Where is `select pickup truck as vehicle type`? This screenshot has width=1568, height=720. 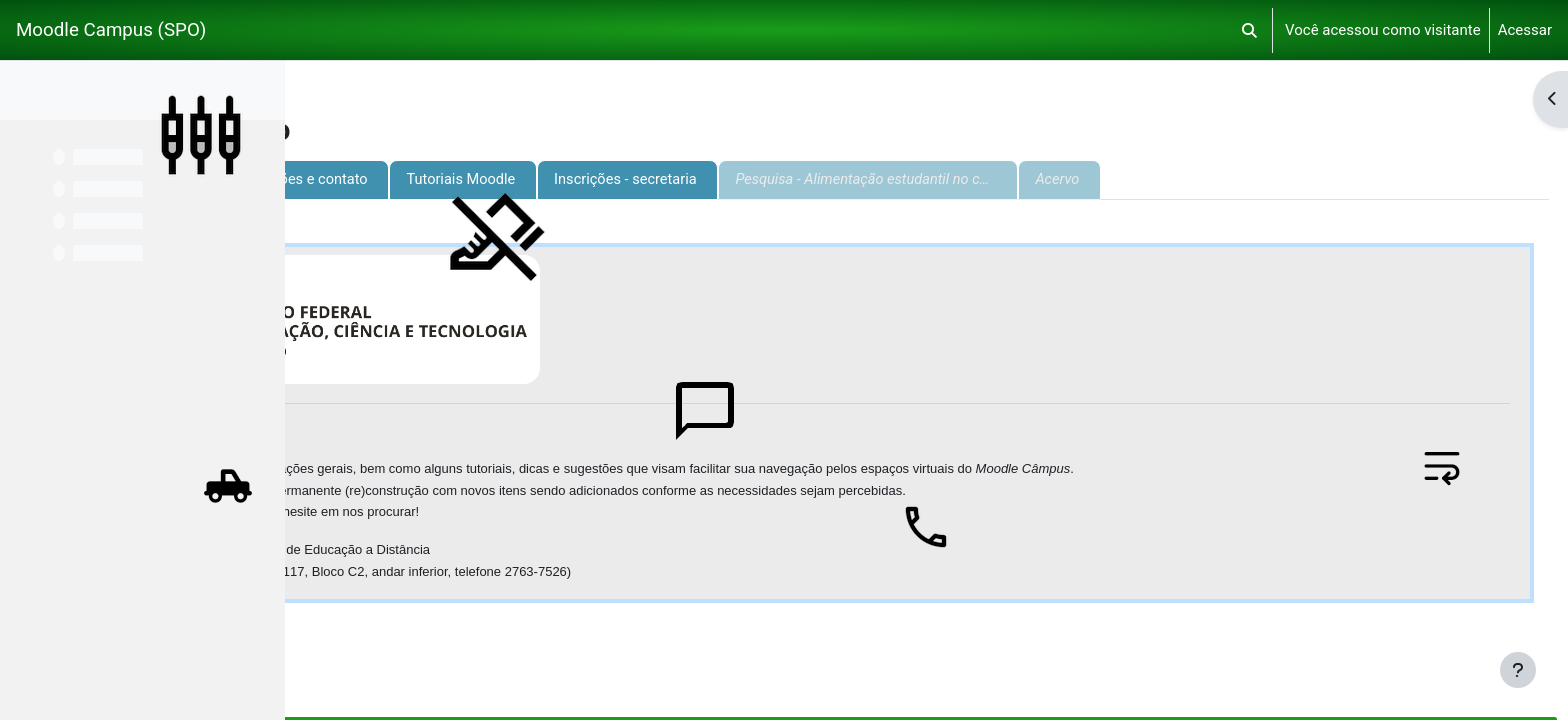
select pickup truck as vehicle type is located at coordinates (228, 486).